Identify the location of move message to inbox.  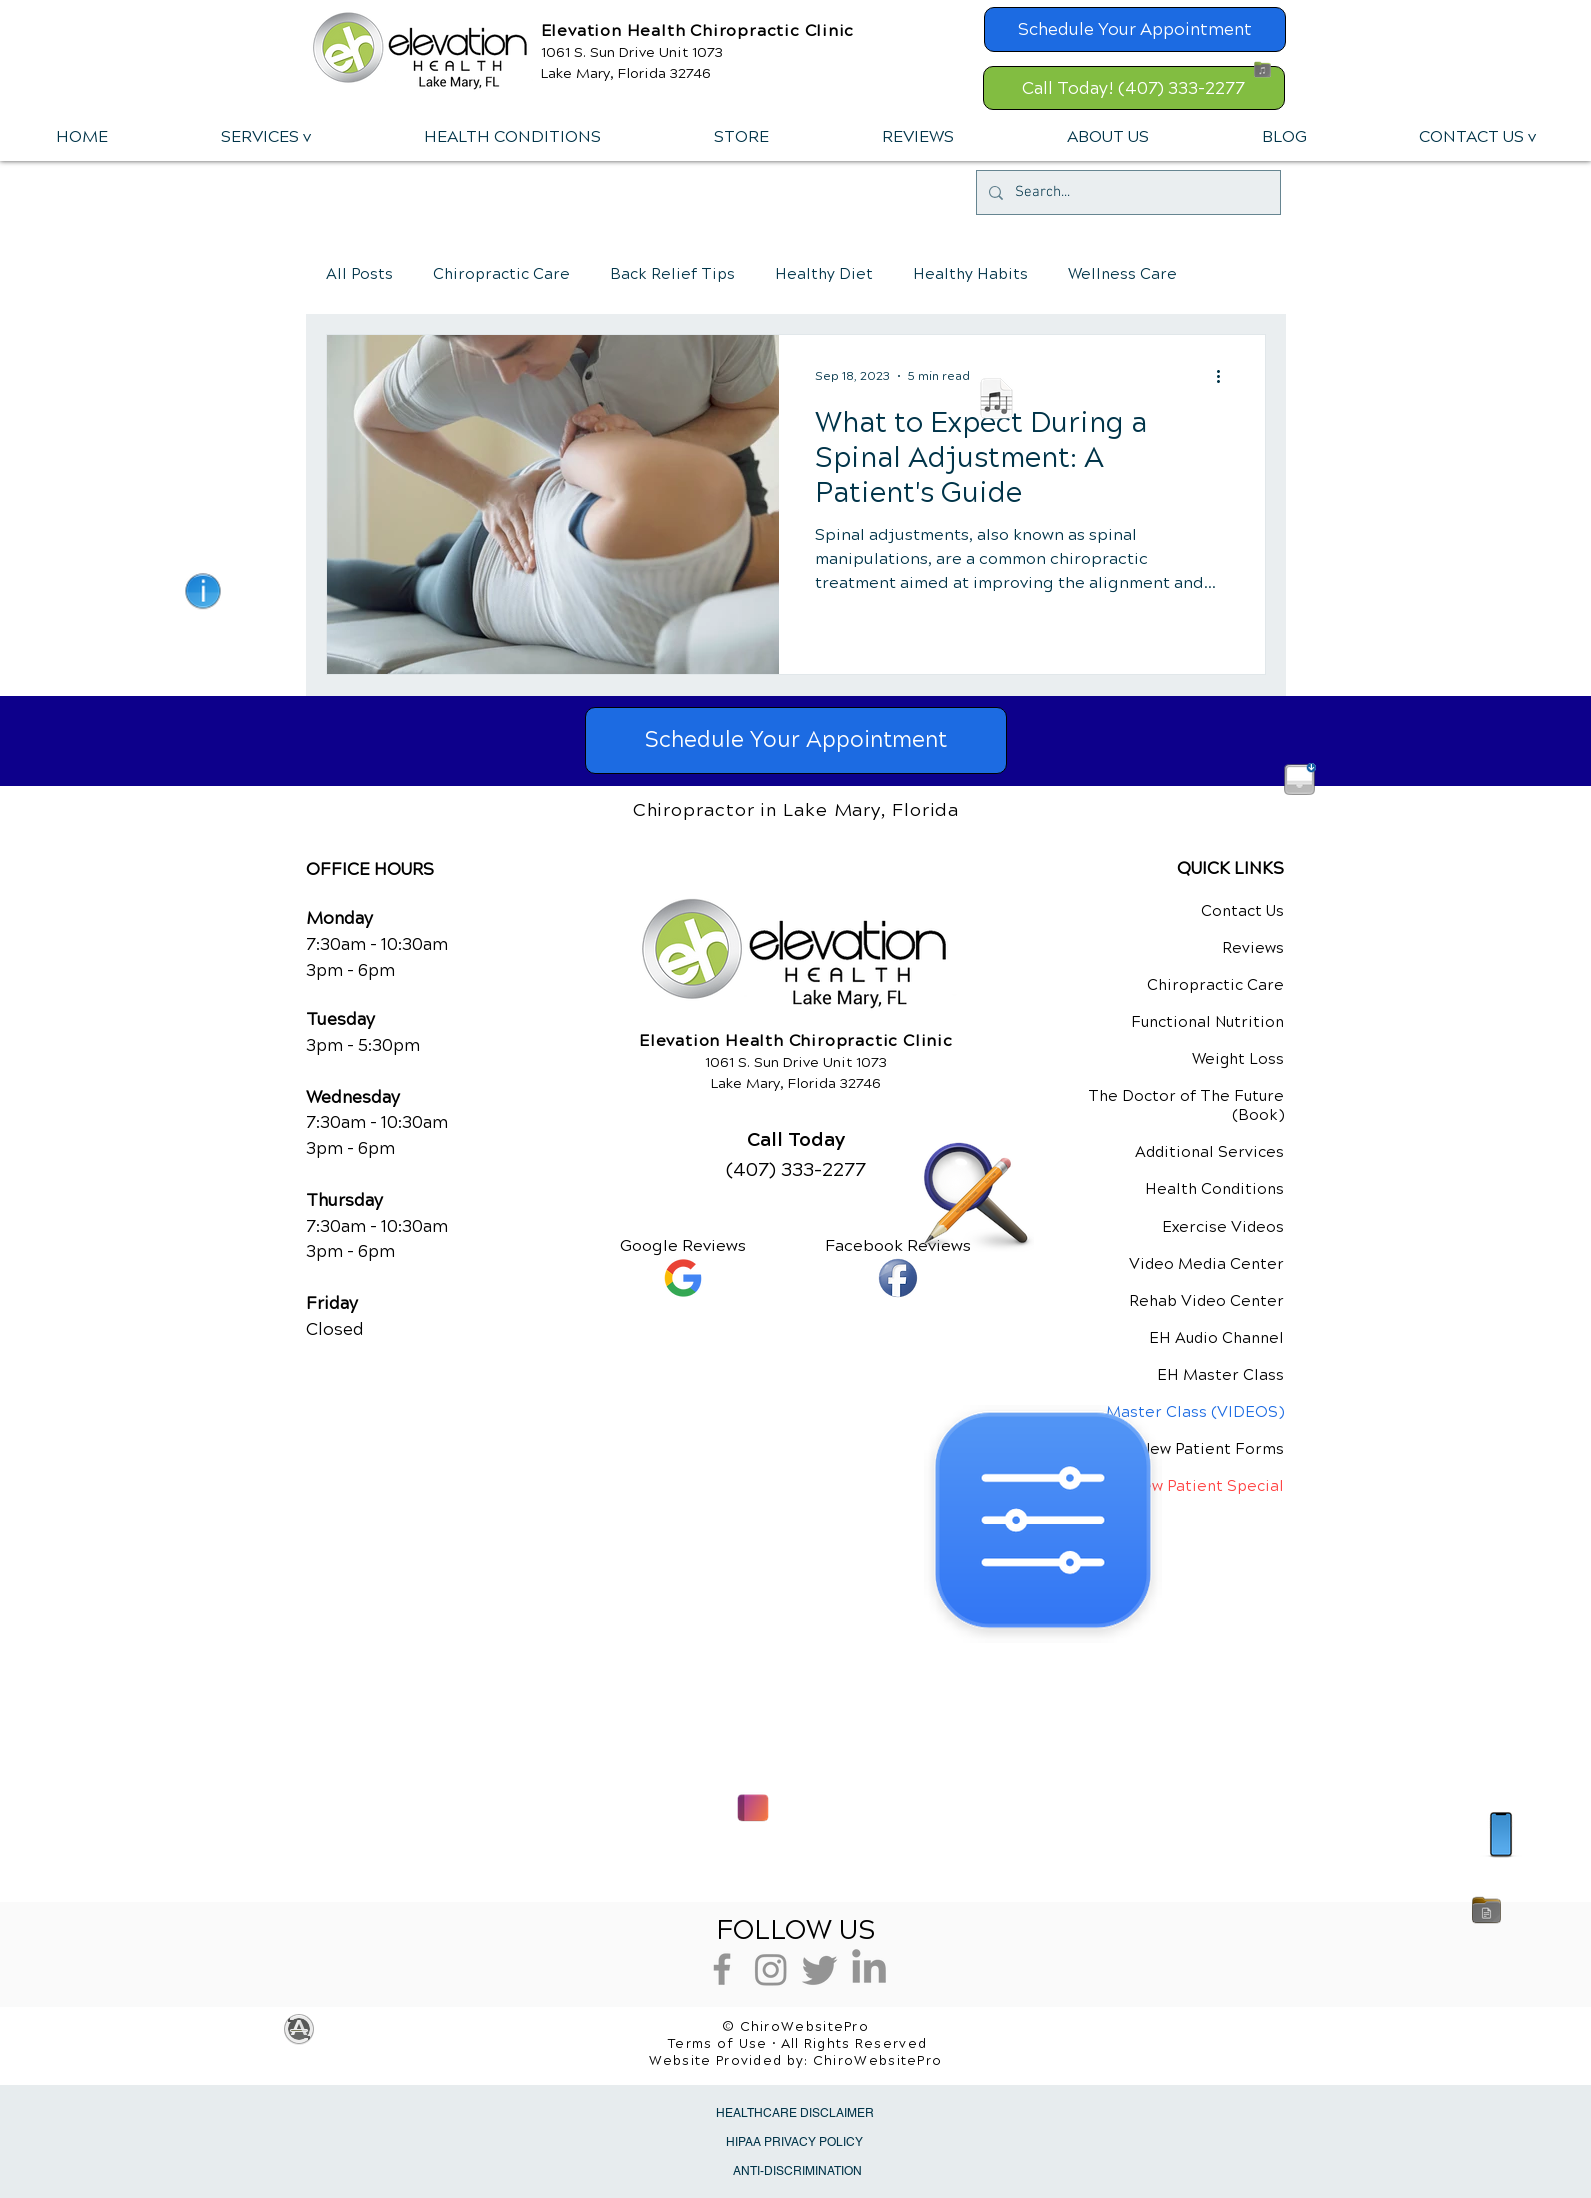
(1299, 779).